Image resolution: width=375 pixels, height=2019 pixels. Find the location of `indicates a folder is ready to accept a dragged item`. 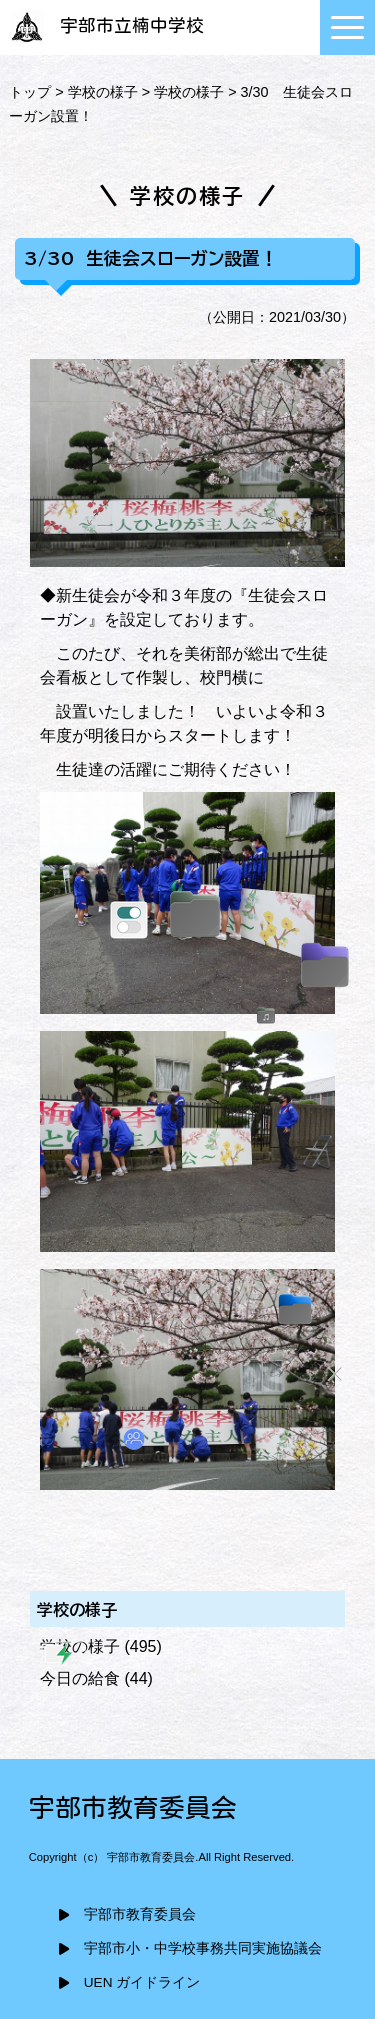

indicates a folder is ready to accept a dragged item is located at coordinates (295, 1309).